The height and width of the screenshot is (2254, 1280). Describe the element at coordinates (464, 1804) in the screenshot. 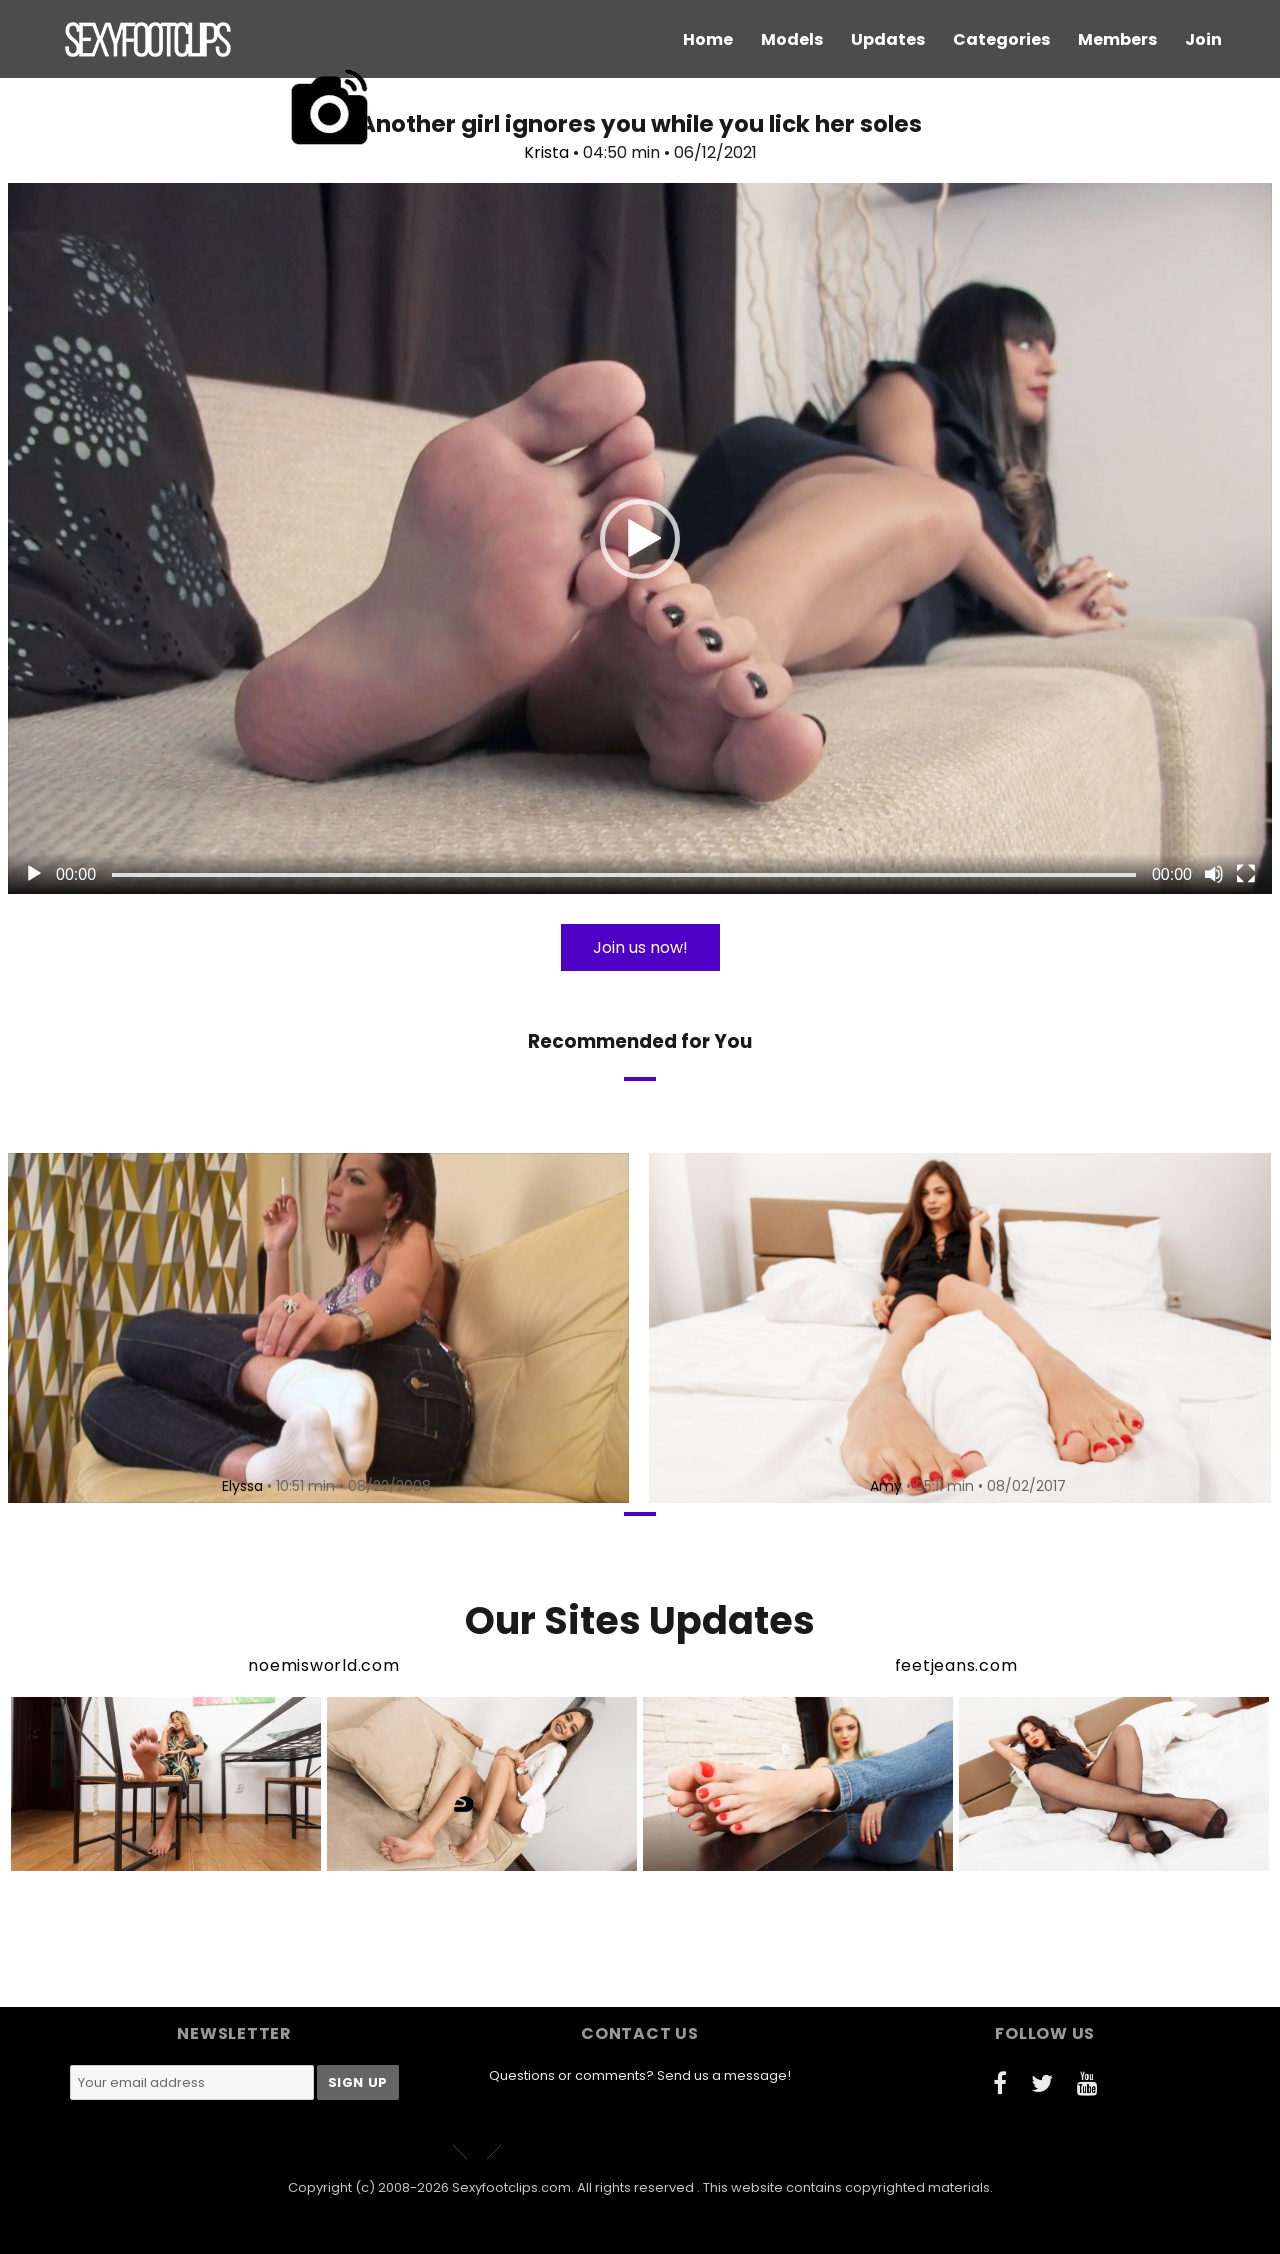

I see `access motorsports or racing content` at that location.